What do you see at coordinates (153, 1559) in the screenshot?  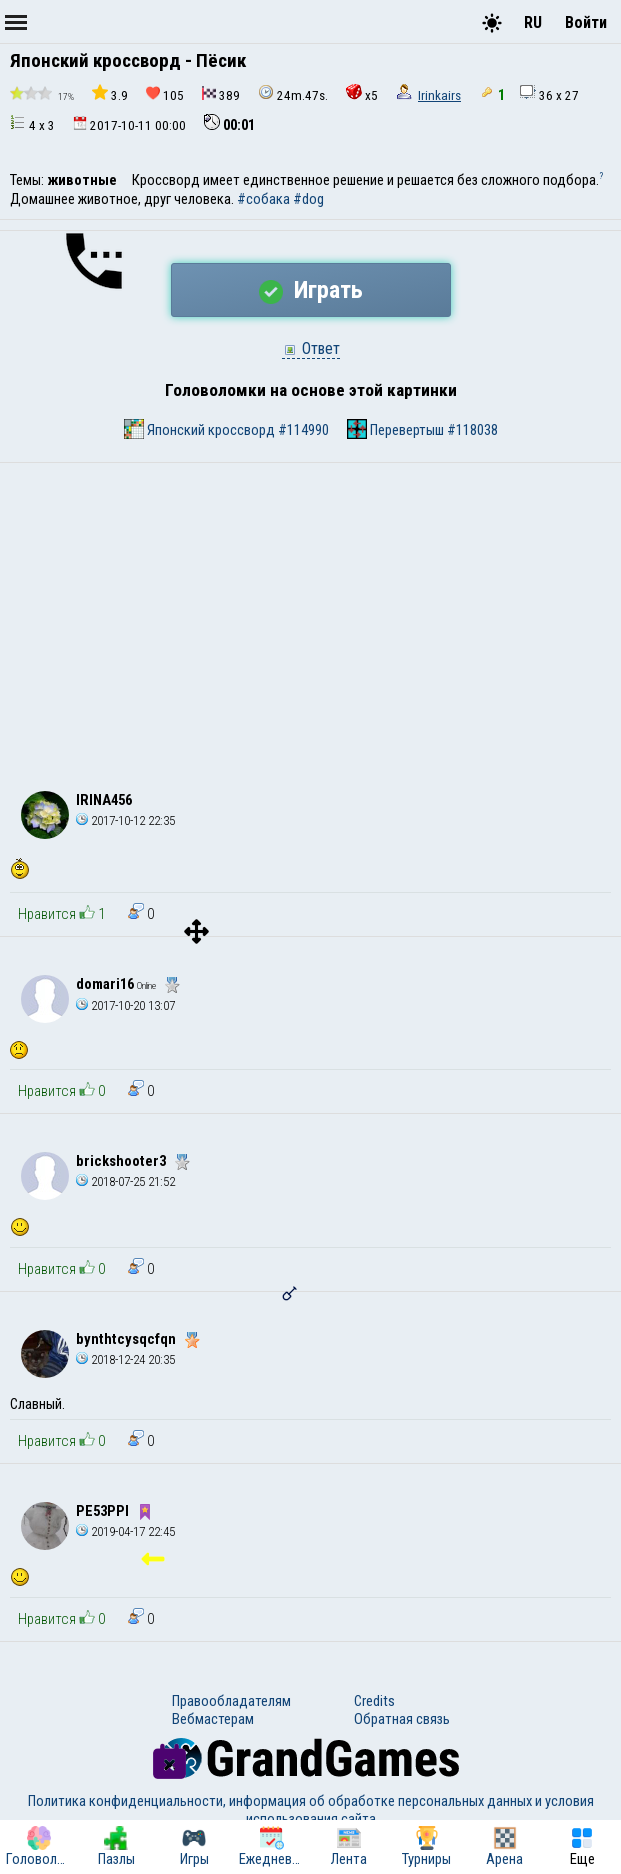 I see `go back to the previous screen` at bounding box center [153, 1559].